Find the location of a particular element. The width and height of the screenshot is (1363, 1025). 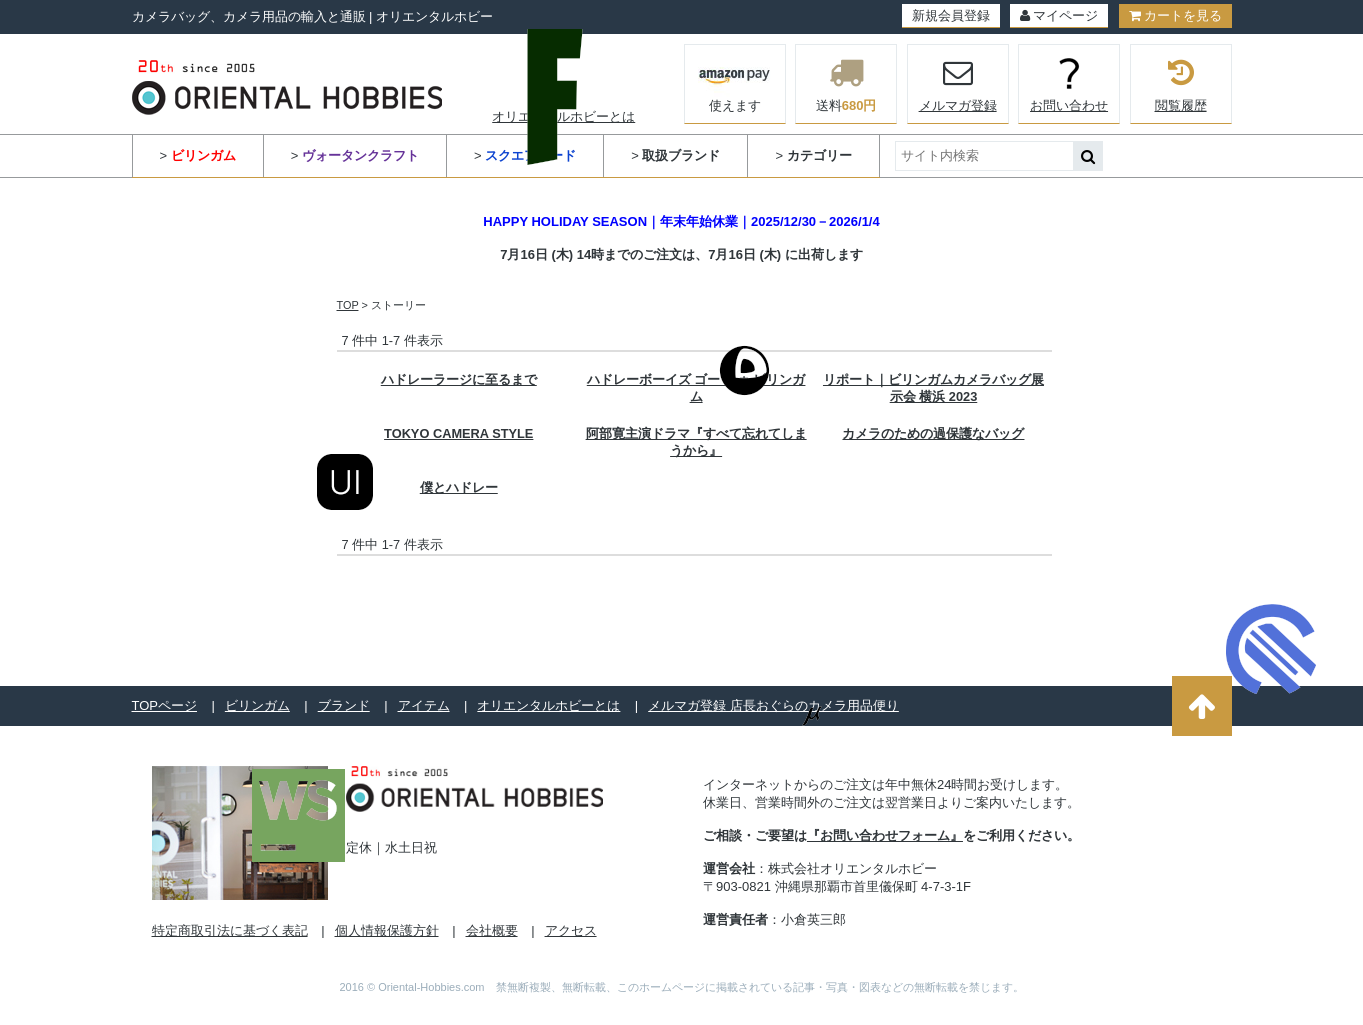

open MicroStation application is located at coordinates (812, 716).